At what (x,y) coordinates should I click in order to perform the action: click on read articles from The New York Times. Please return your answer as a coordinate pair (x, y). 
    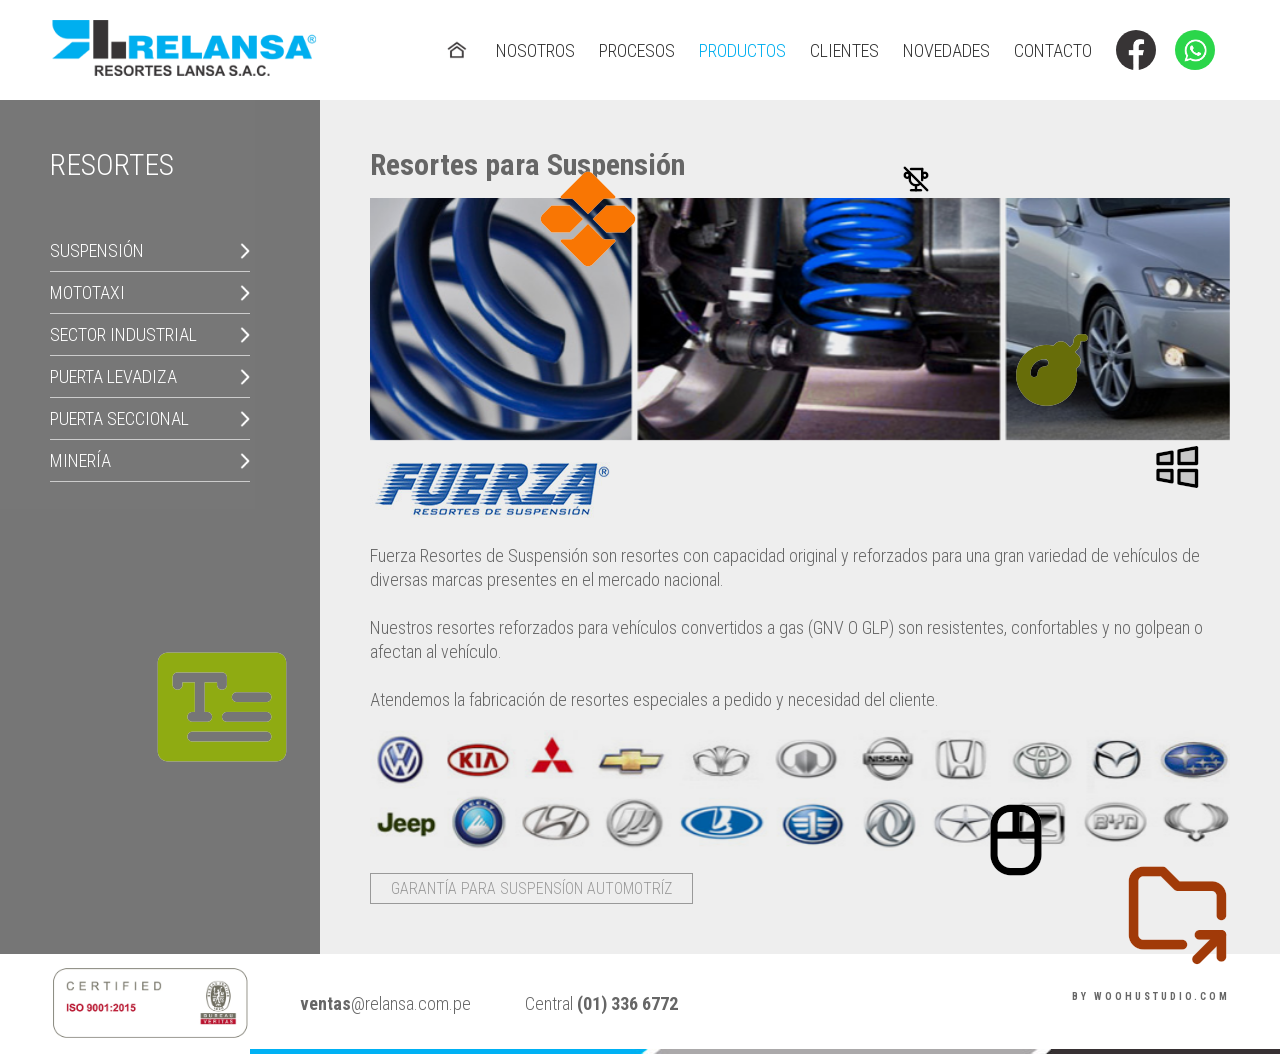
    Looking at the image, I should click on (222, 707).